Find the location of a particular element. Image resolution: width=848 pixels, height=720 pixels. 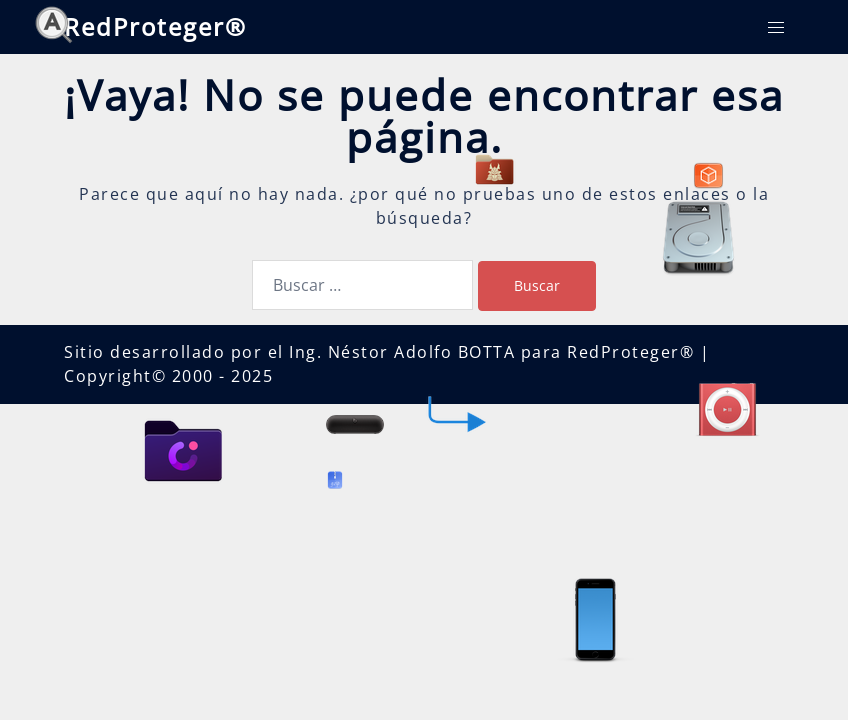

forward an email message is located at coordinates (458, 414).